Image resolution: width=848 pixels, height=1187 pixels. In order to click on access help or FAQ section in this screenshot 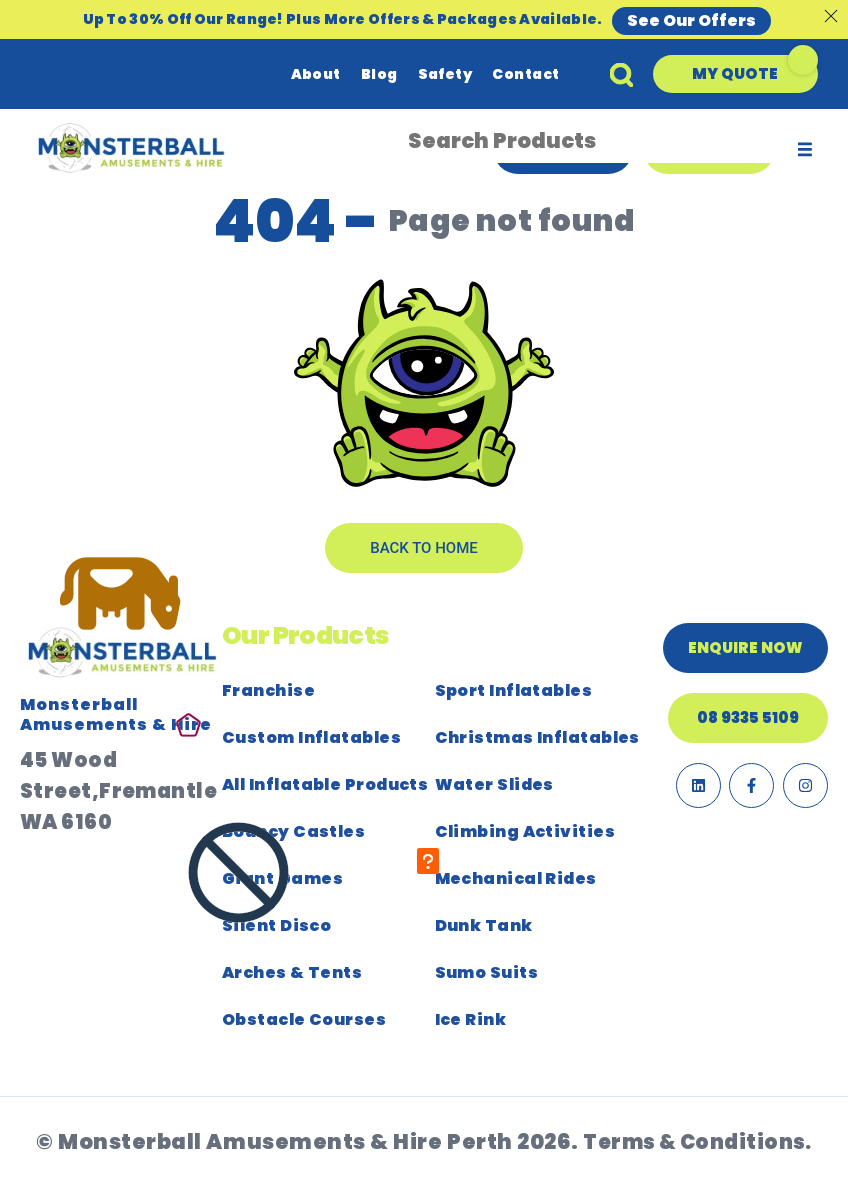, I will do `click(428, 861)`.